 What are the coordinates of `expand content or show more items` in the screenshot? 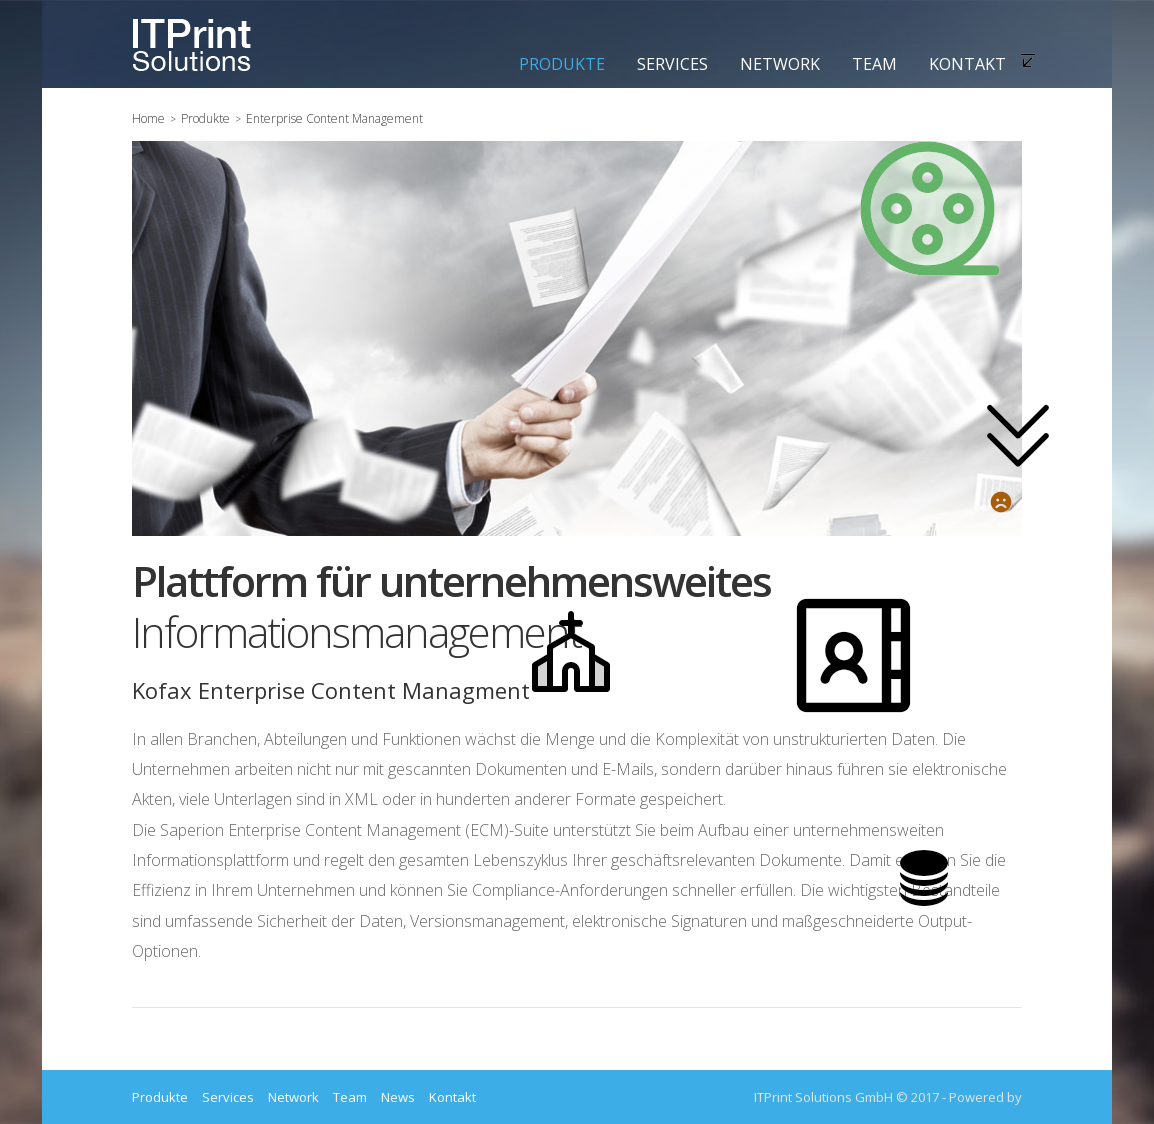 It's located at (1018, 433).